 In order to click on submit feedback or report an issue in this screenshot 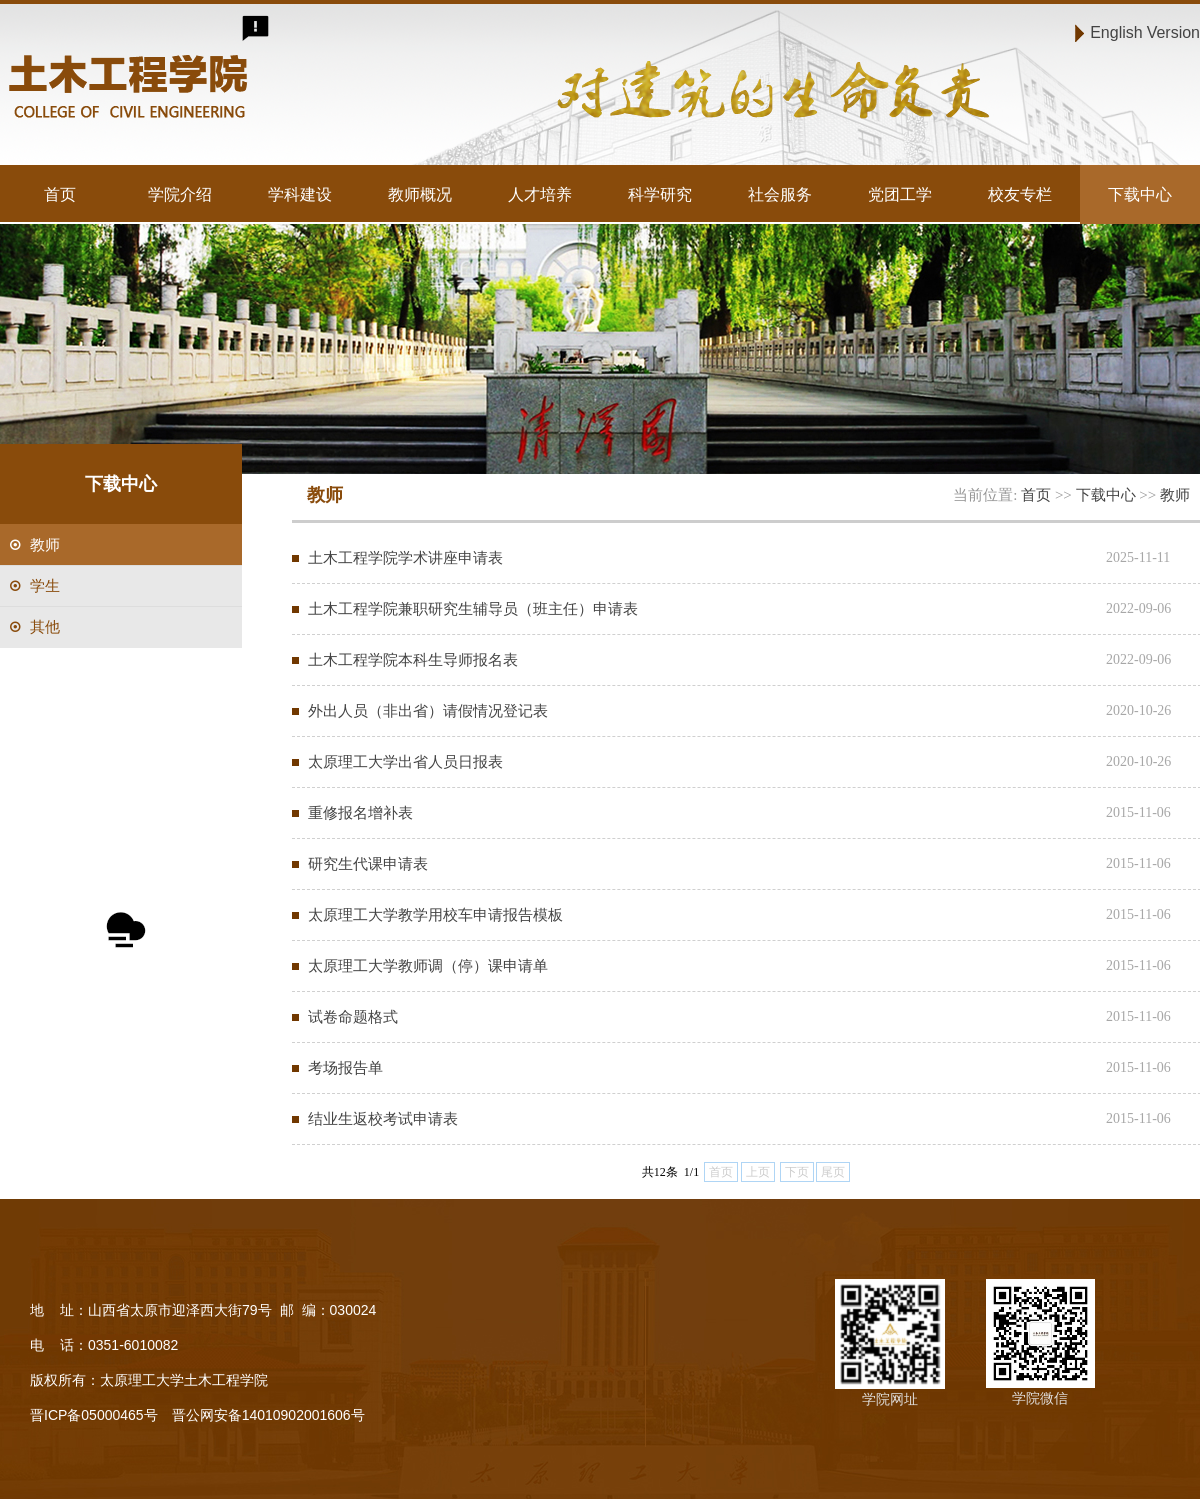, I will do `click(255, 27)`.